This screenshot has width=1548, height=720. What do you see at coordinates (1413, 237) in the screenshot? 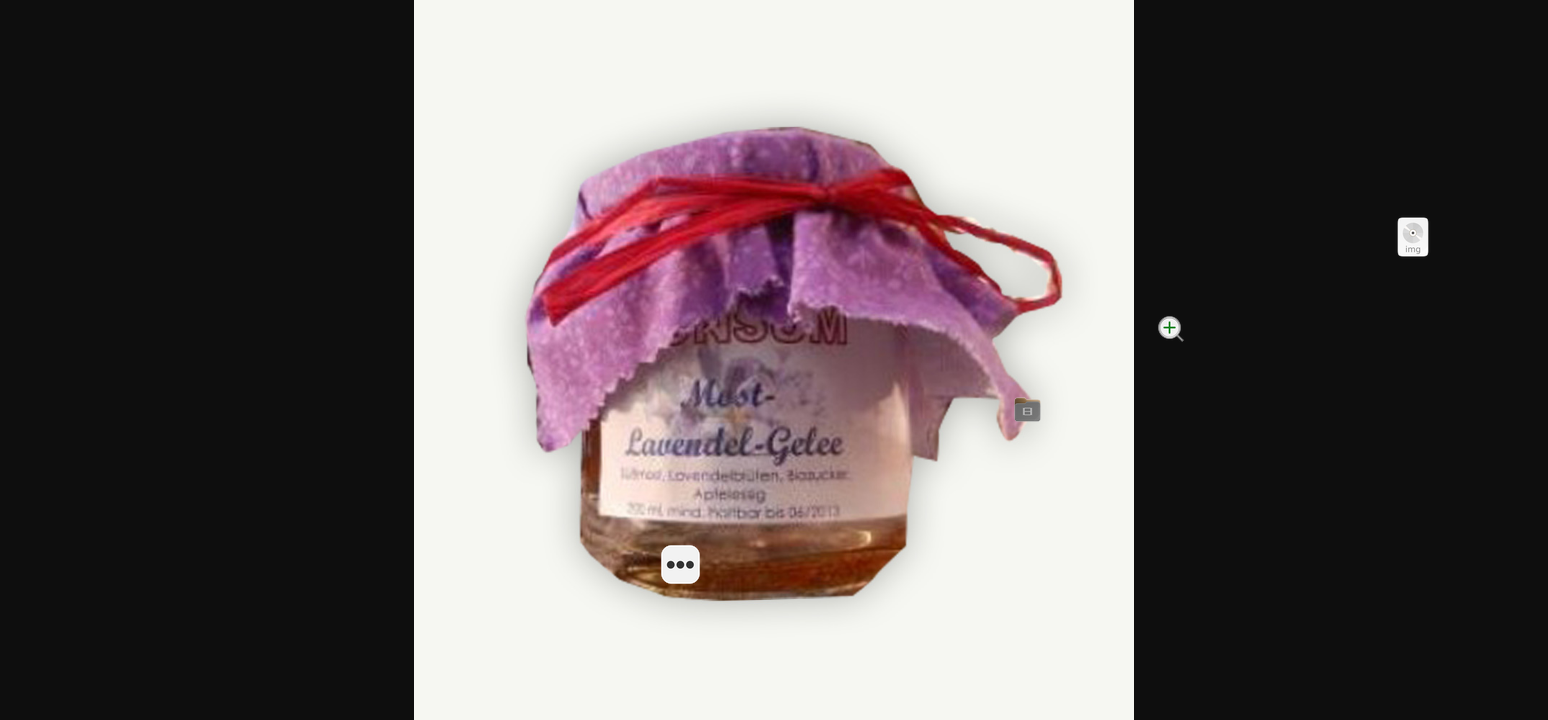
I see `raw disk image file type indicator` at bounding box center [1413, 237].